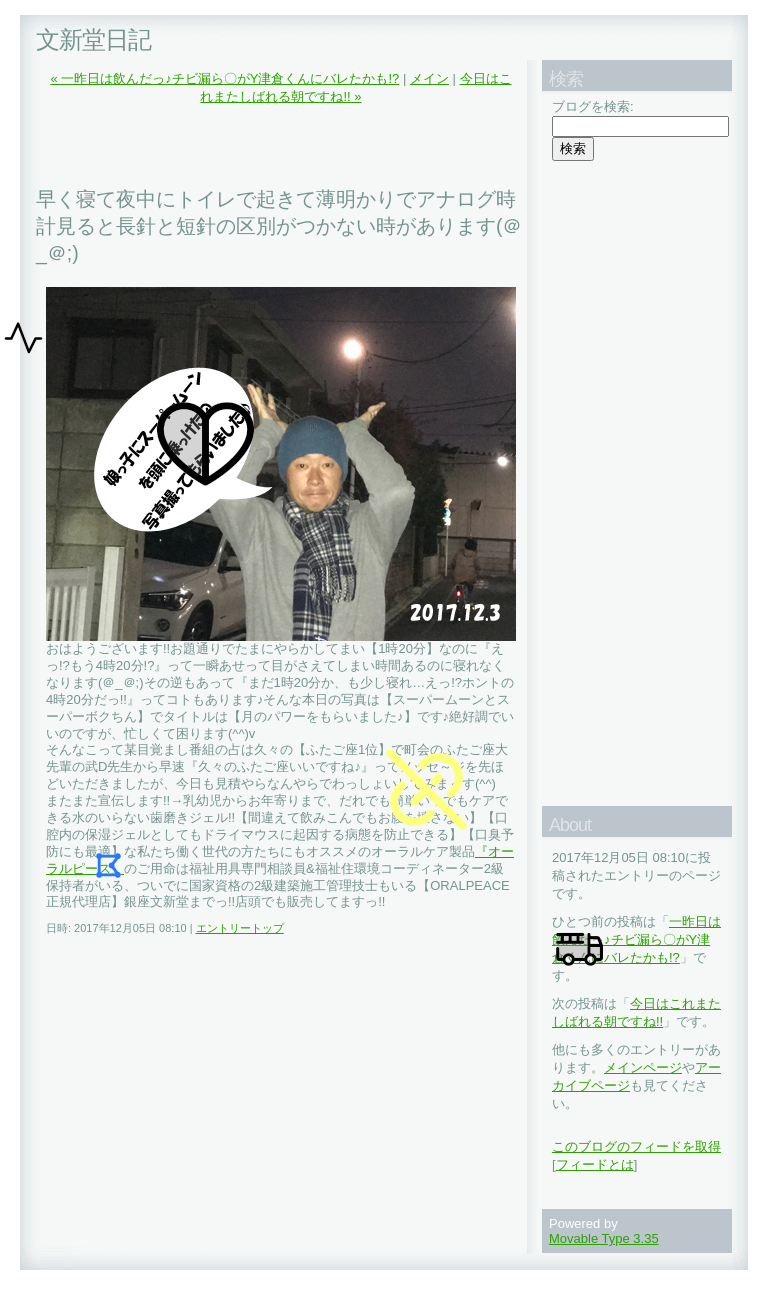 The image size is (768, 1290). What do you see at coordinates (205, 440) in the screenshot?
I see `indicates partial like or favorite status` at bounding box center [205, 440].